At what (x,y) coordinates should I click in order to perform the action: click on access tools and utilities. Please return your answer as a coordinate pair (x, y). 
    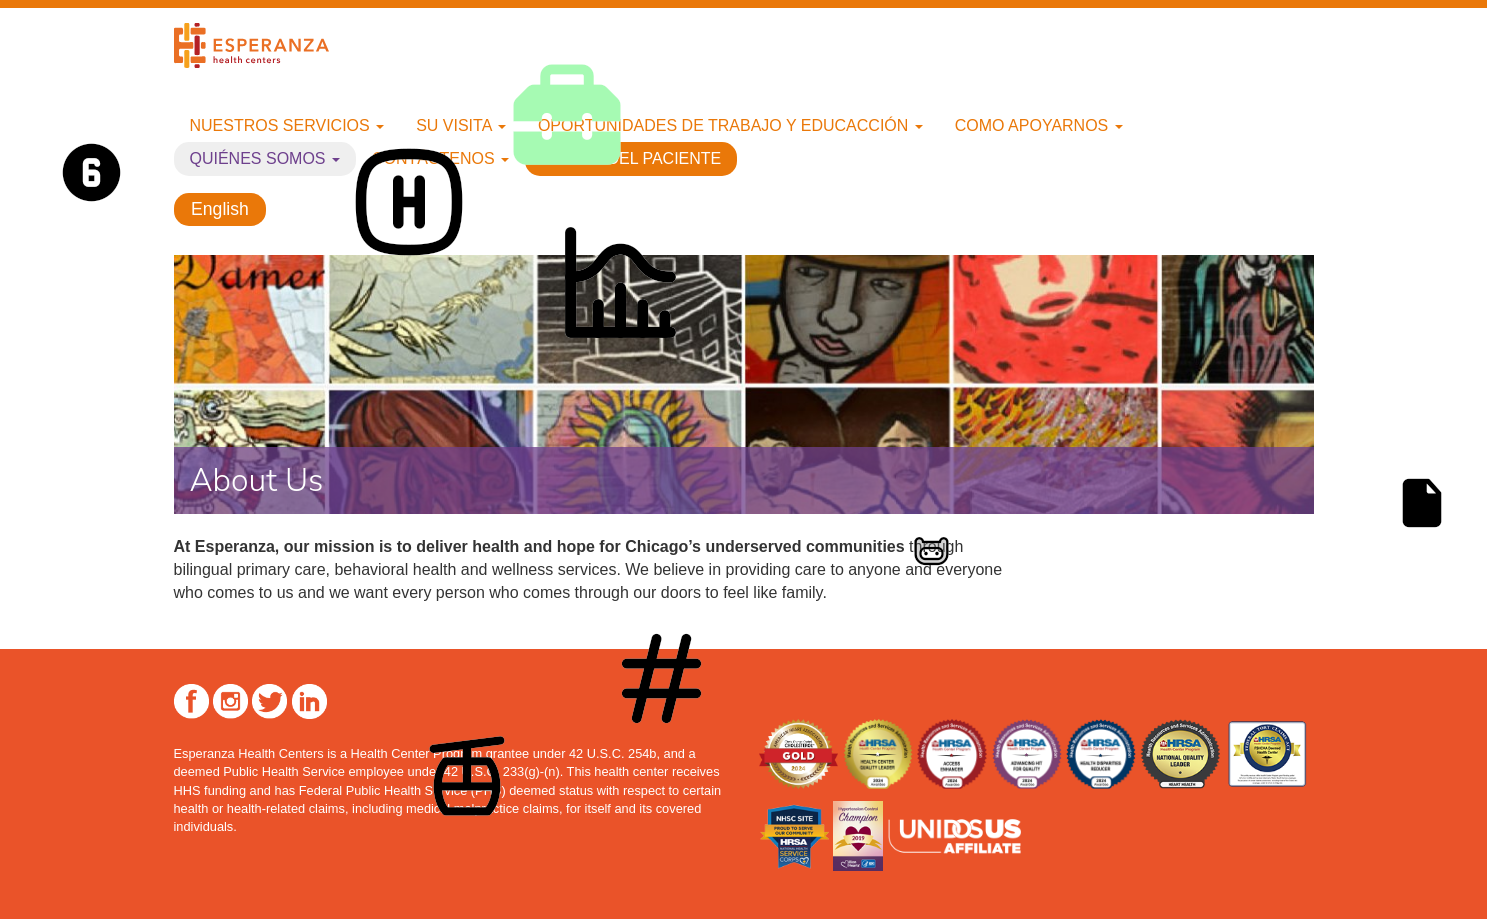
    Looking at the image, I should click on (567, 118).